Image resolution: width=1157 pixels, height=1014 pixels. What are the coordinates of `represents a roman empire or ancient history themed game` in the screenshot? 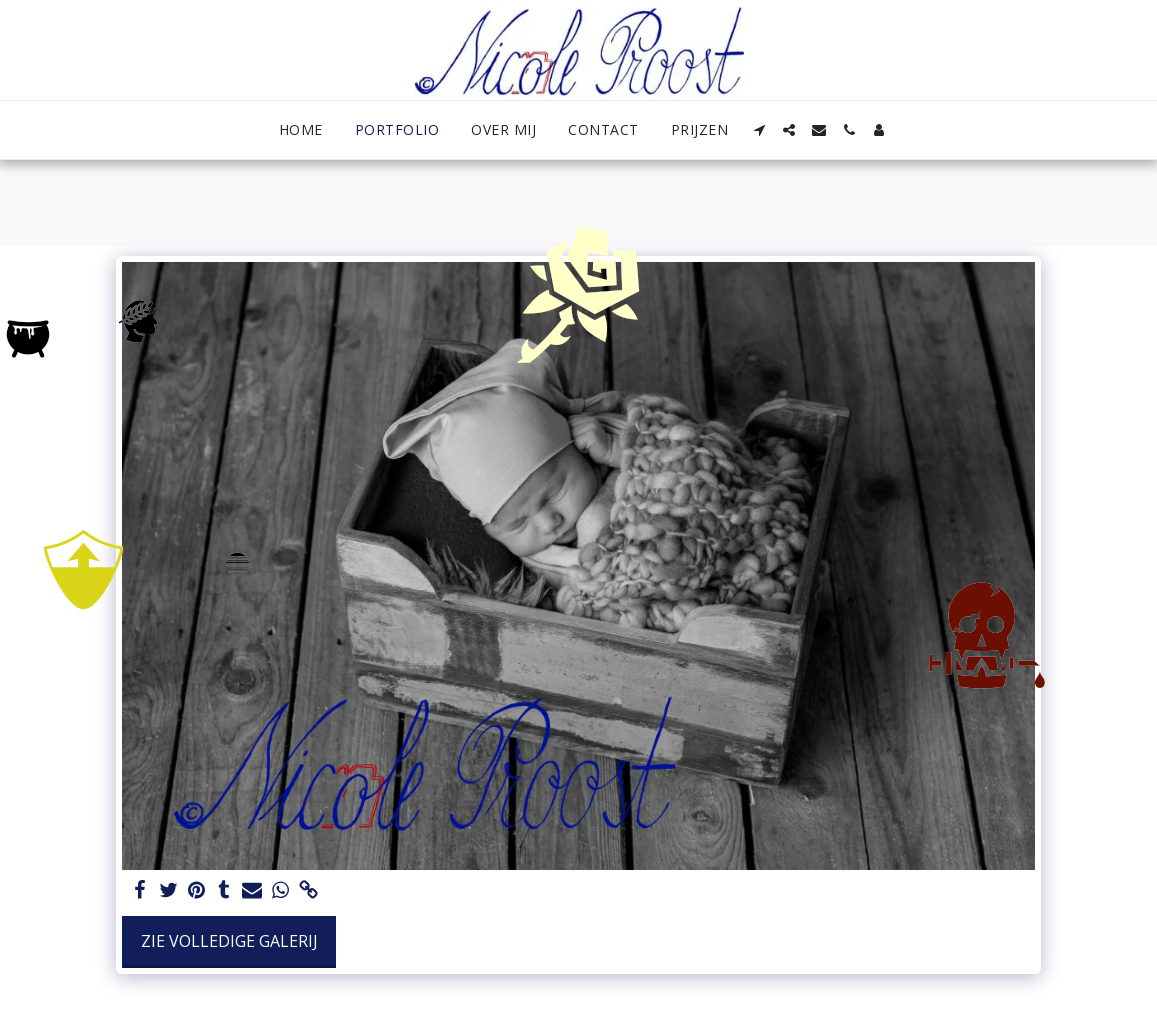 It's located at (139, 321).